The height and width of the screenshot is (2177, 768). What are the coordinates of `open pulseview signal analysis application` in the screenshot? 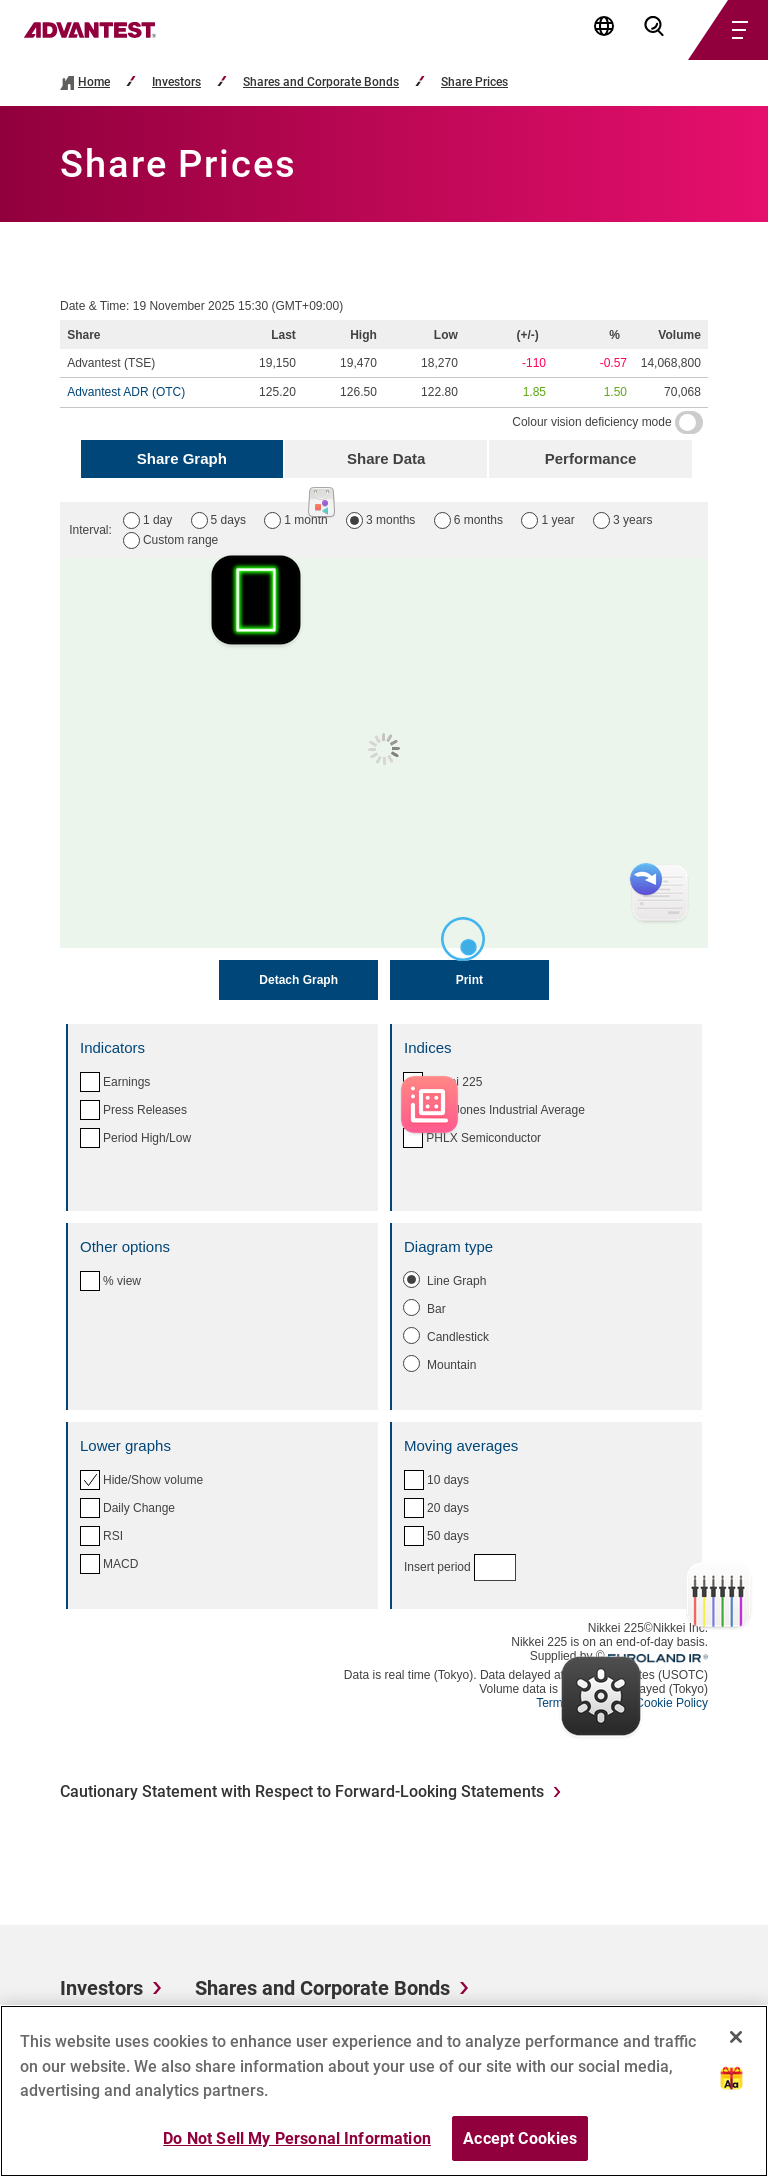 It's located at (718, 1594).